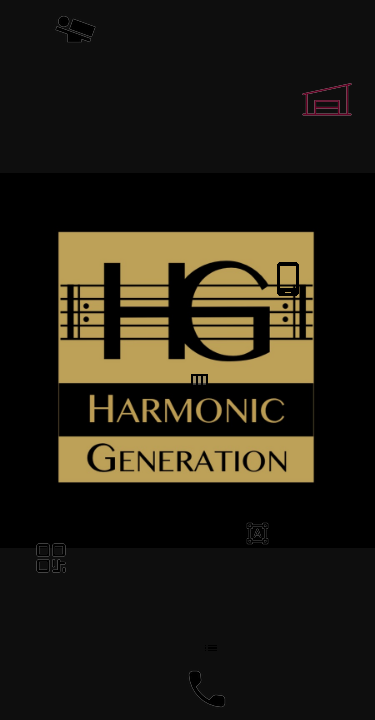 The width and height of the screenshot is (375, 720). Describe the element at coordinates (211, 648) in the screenshot. I see `view items in list format` at that location.